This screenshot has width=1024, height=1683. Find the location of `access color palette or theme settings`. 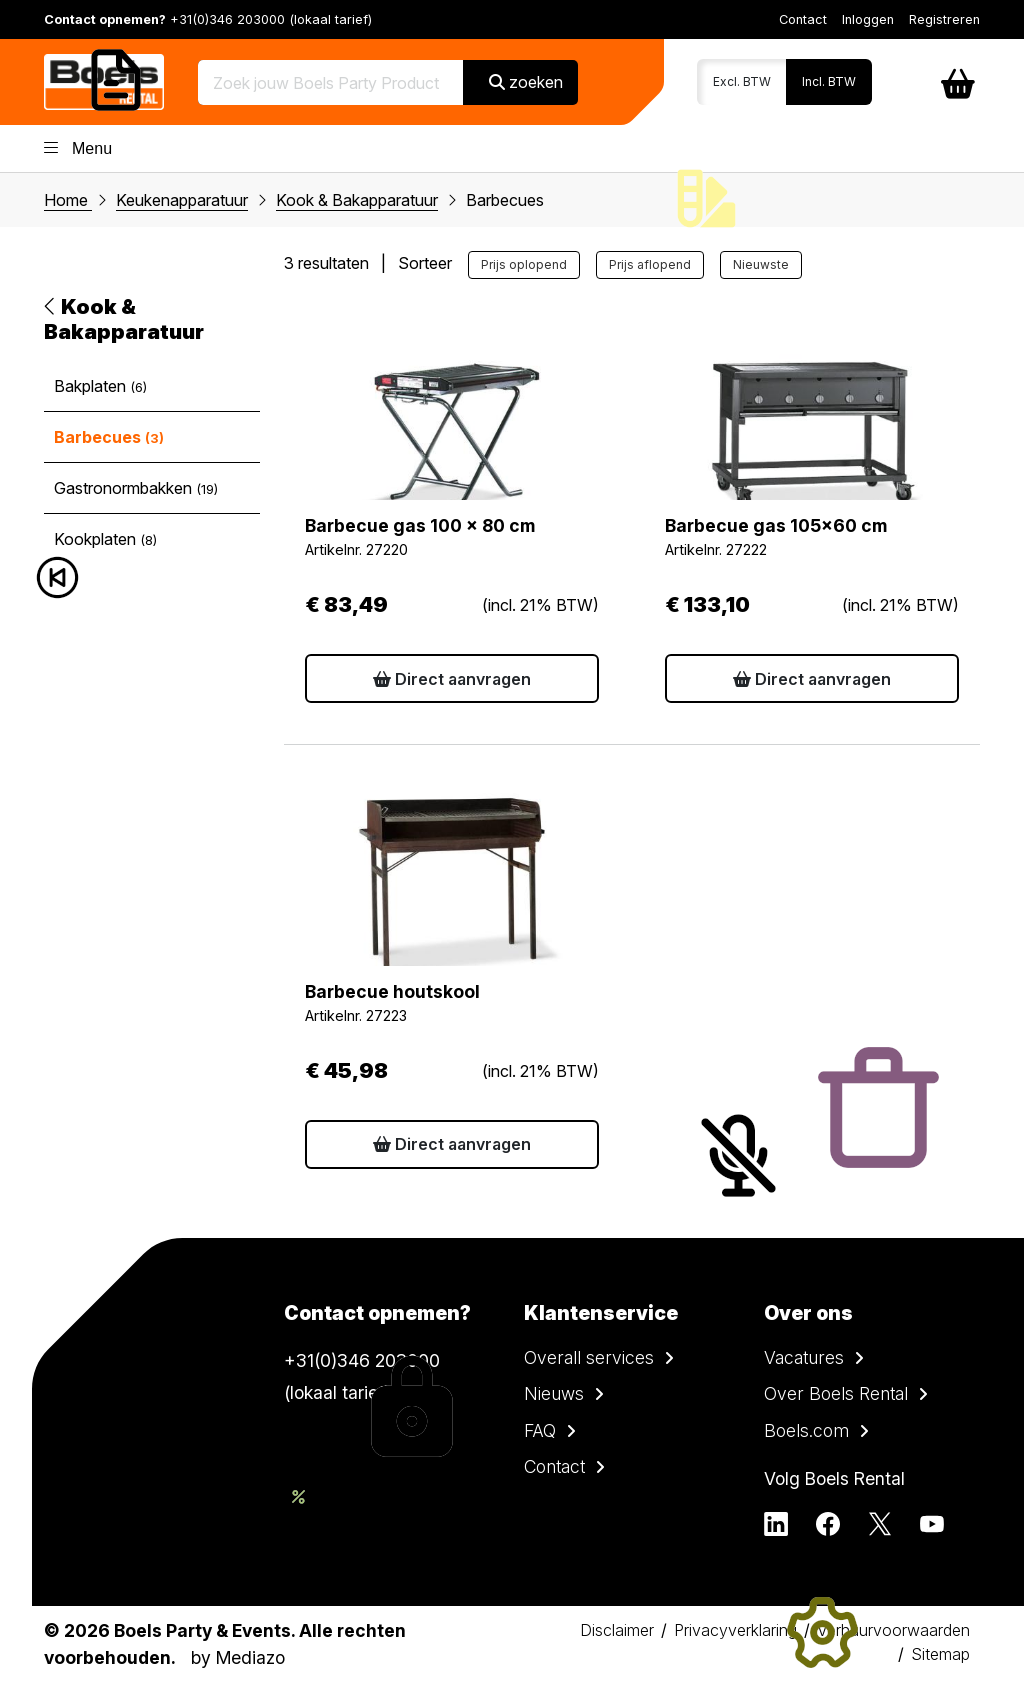

access color palette or theme settings is located at coordinates (706, 198).